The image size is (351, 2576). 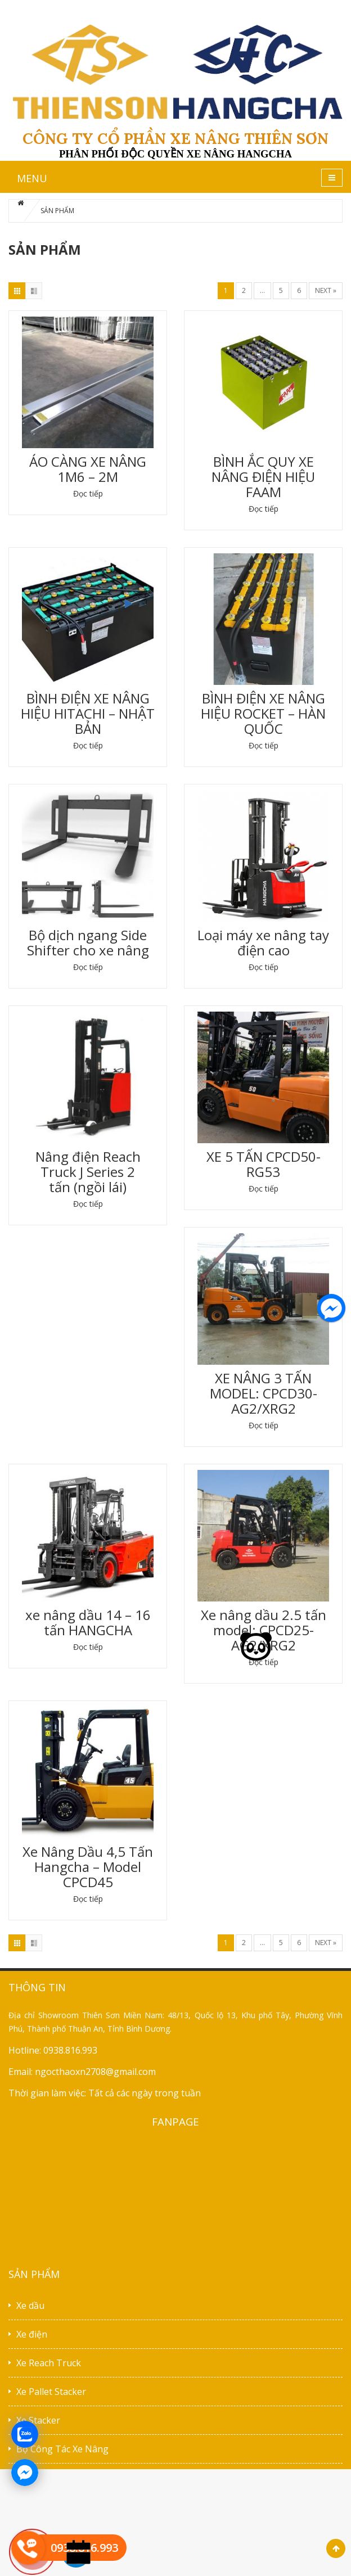 I want to click on open calendar, so click(x=78, y=2553).